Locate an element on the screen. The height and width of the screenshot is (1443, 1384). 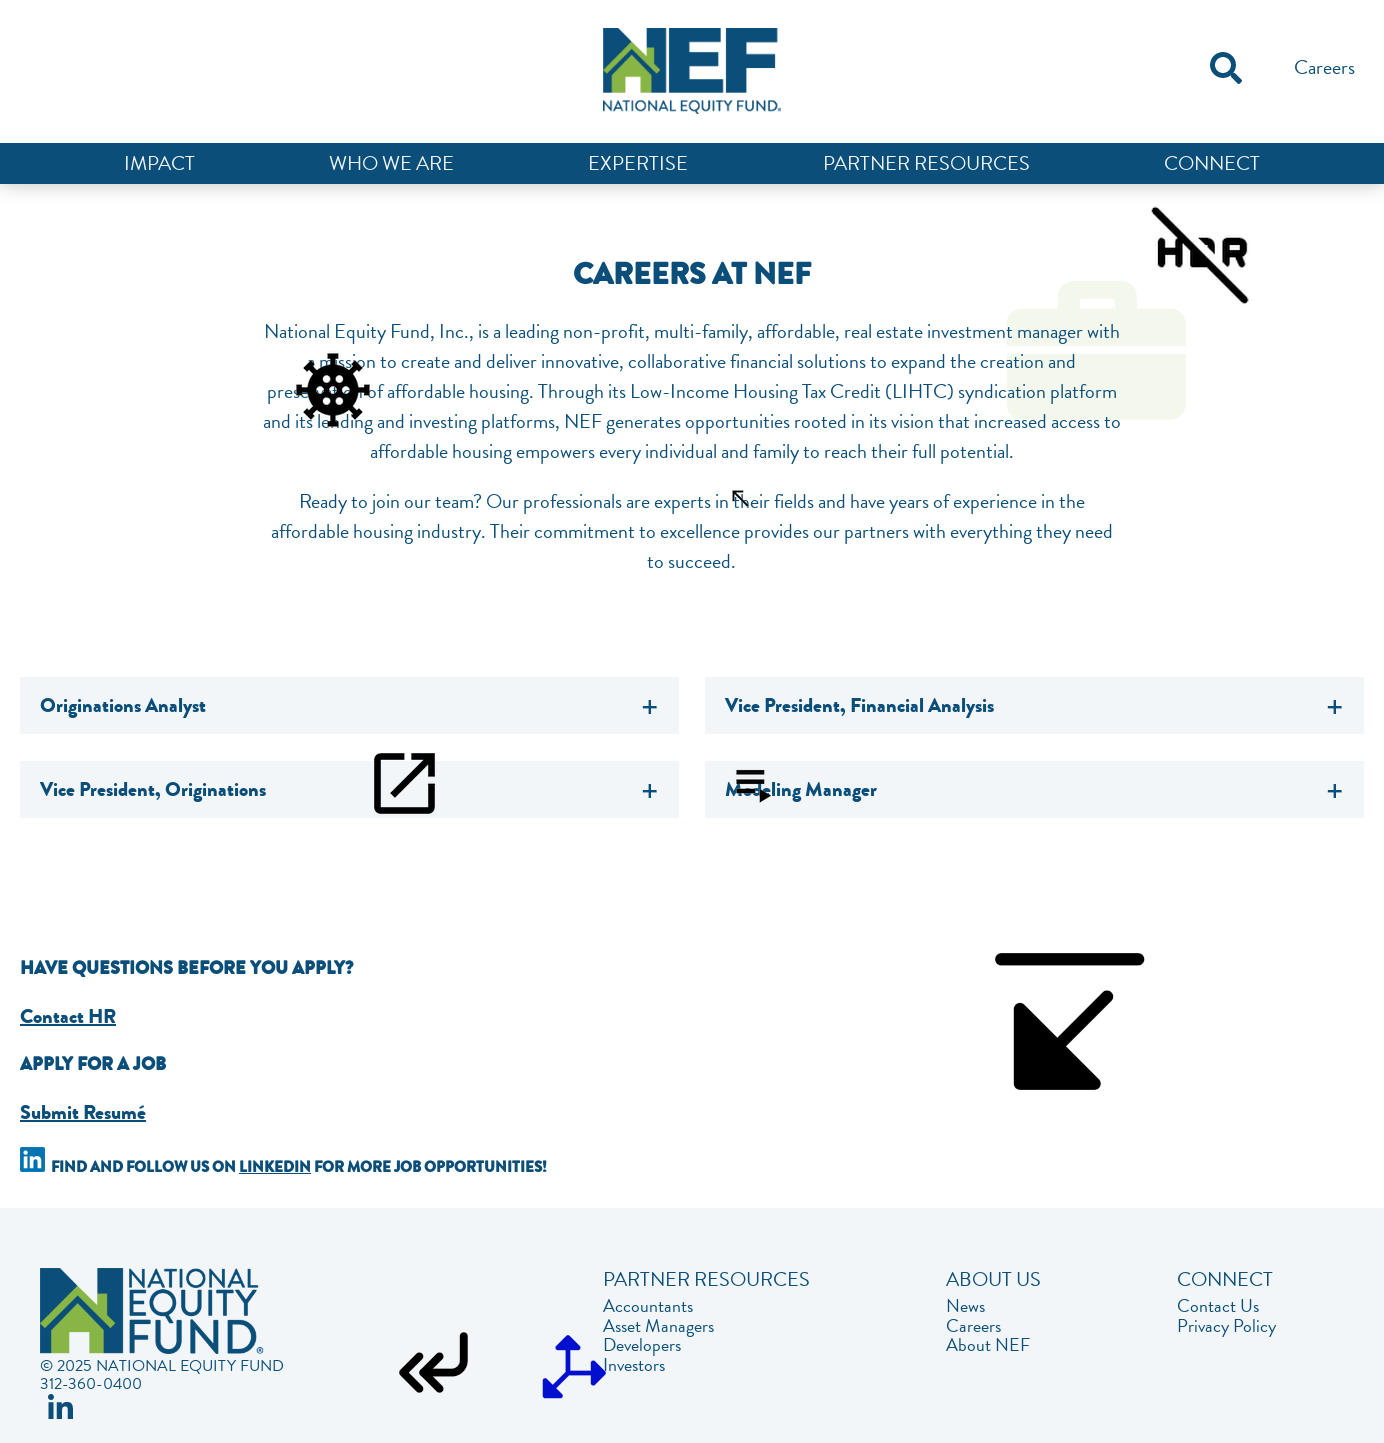
move content to bottom-left corner is located at coordinates (1063, 1021).